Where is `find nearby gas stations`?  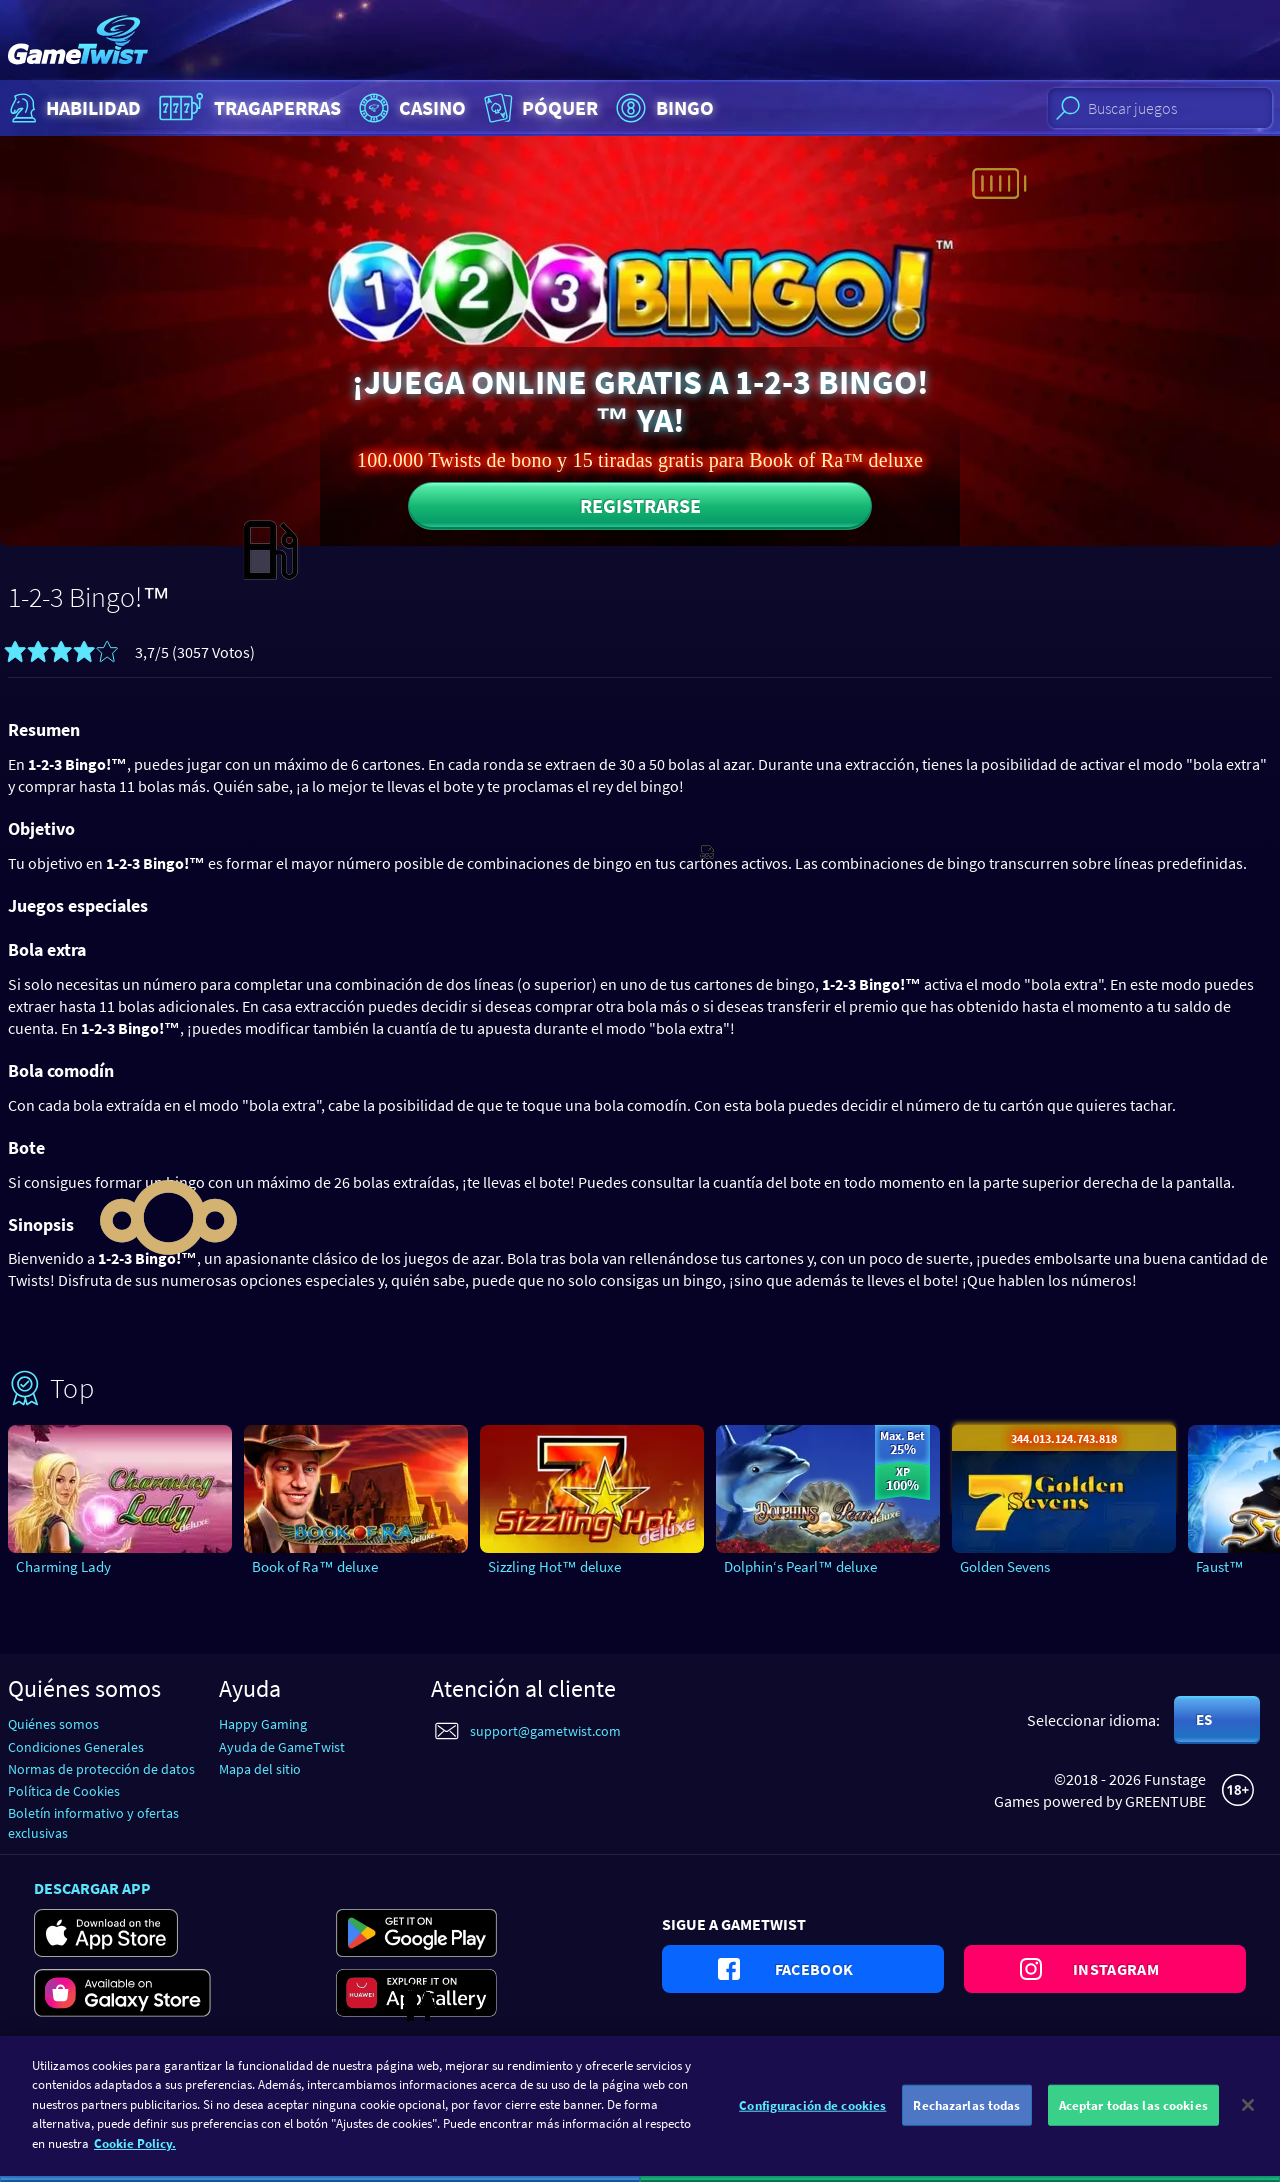 find nearby gas stations is located at coordinates (270, 550).